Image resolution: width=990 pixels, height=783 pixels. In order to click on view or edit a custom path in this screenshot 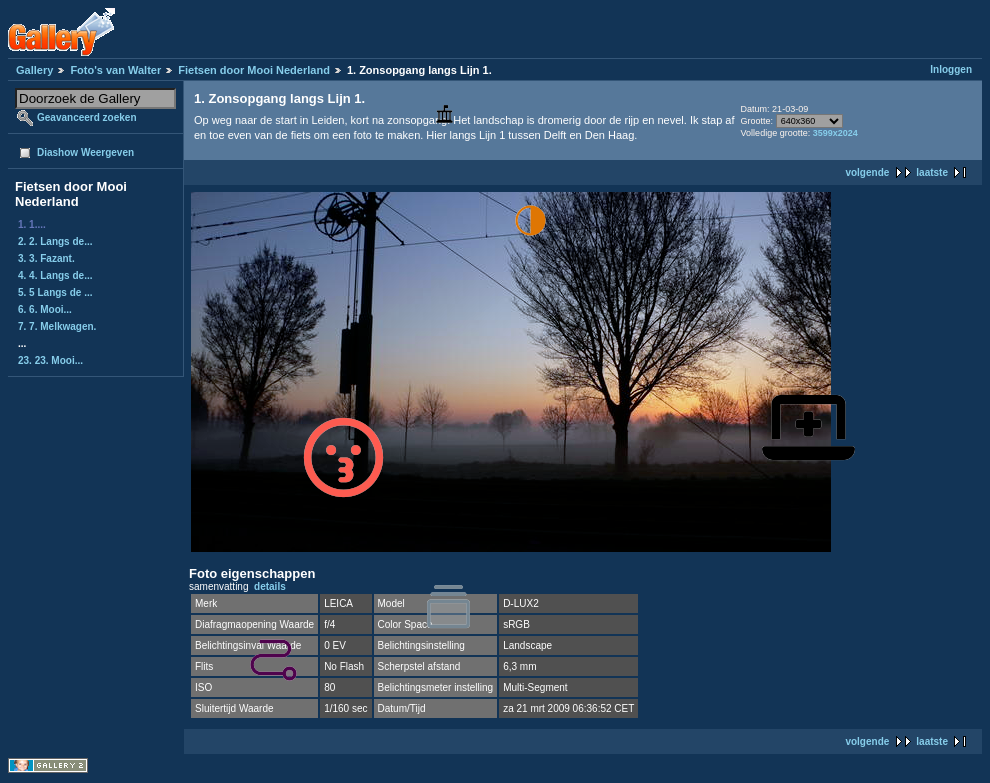, I will do `click(273, 657)`.